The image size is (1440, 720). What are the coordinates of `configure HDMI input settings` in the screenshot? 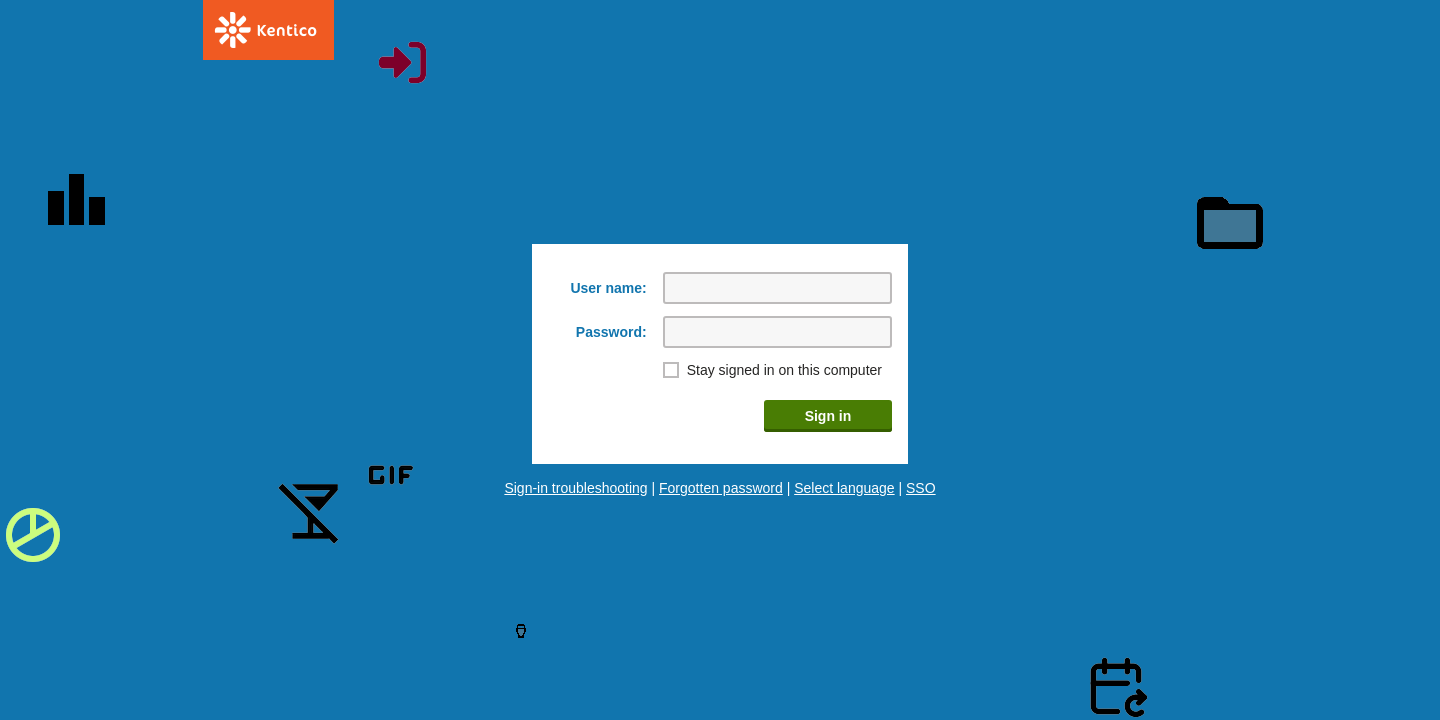 It's located at (521, 631).